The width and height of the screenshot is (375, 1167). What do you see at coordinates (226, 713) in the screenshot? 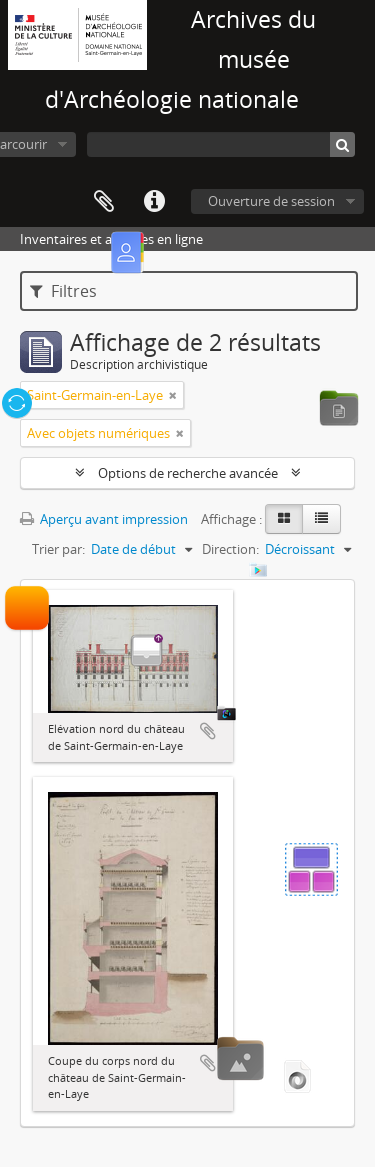
I see `open JetBrains TeamCity project folder` at bounding box center [226, 713].